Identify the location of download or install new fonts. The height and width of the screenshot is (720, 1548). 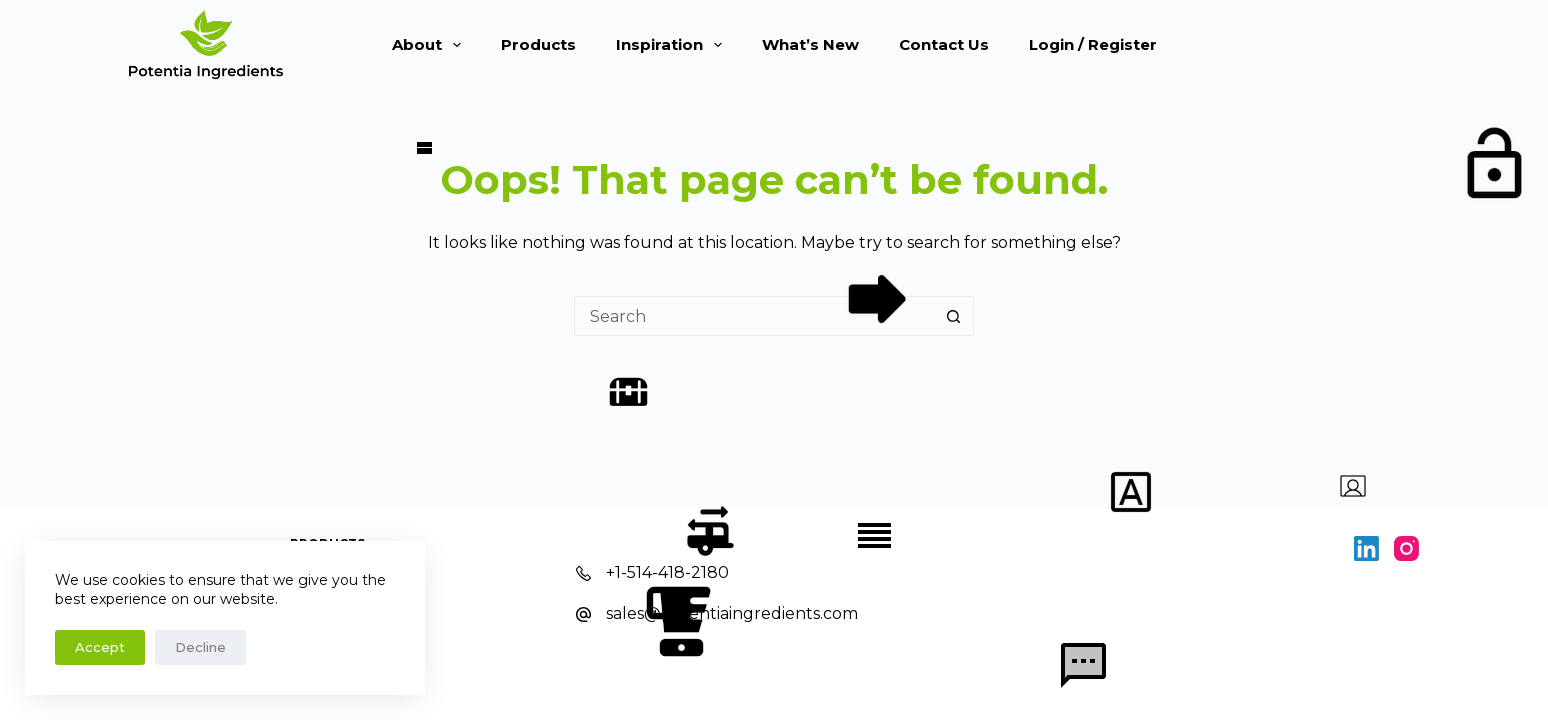
(1131, 492).